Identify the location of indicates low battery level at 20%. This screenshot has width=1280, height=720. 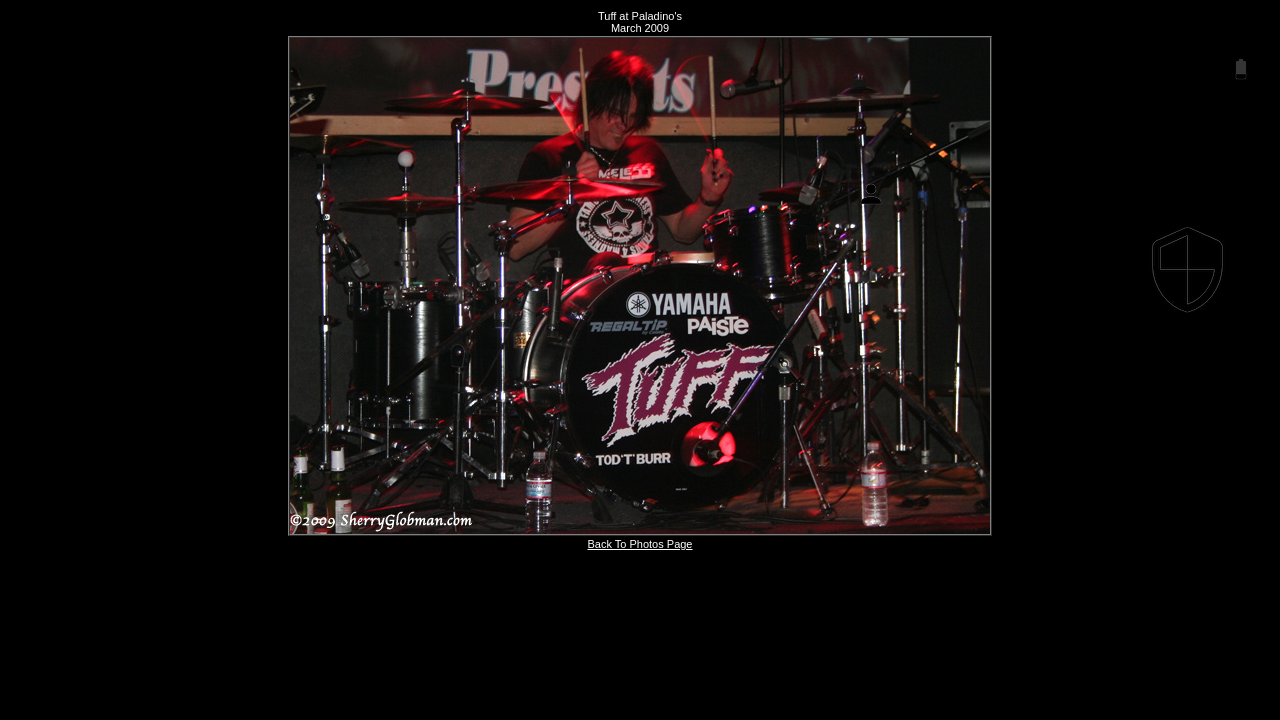
(1241, 69).